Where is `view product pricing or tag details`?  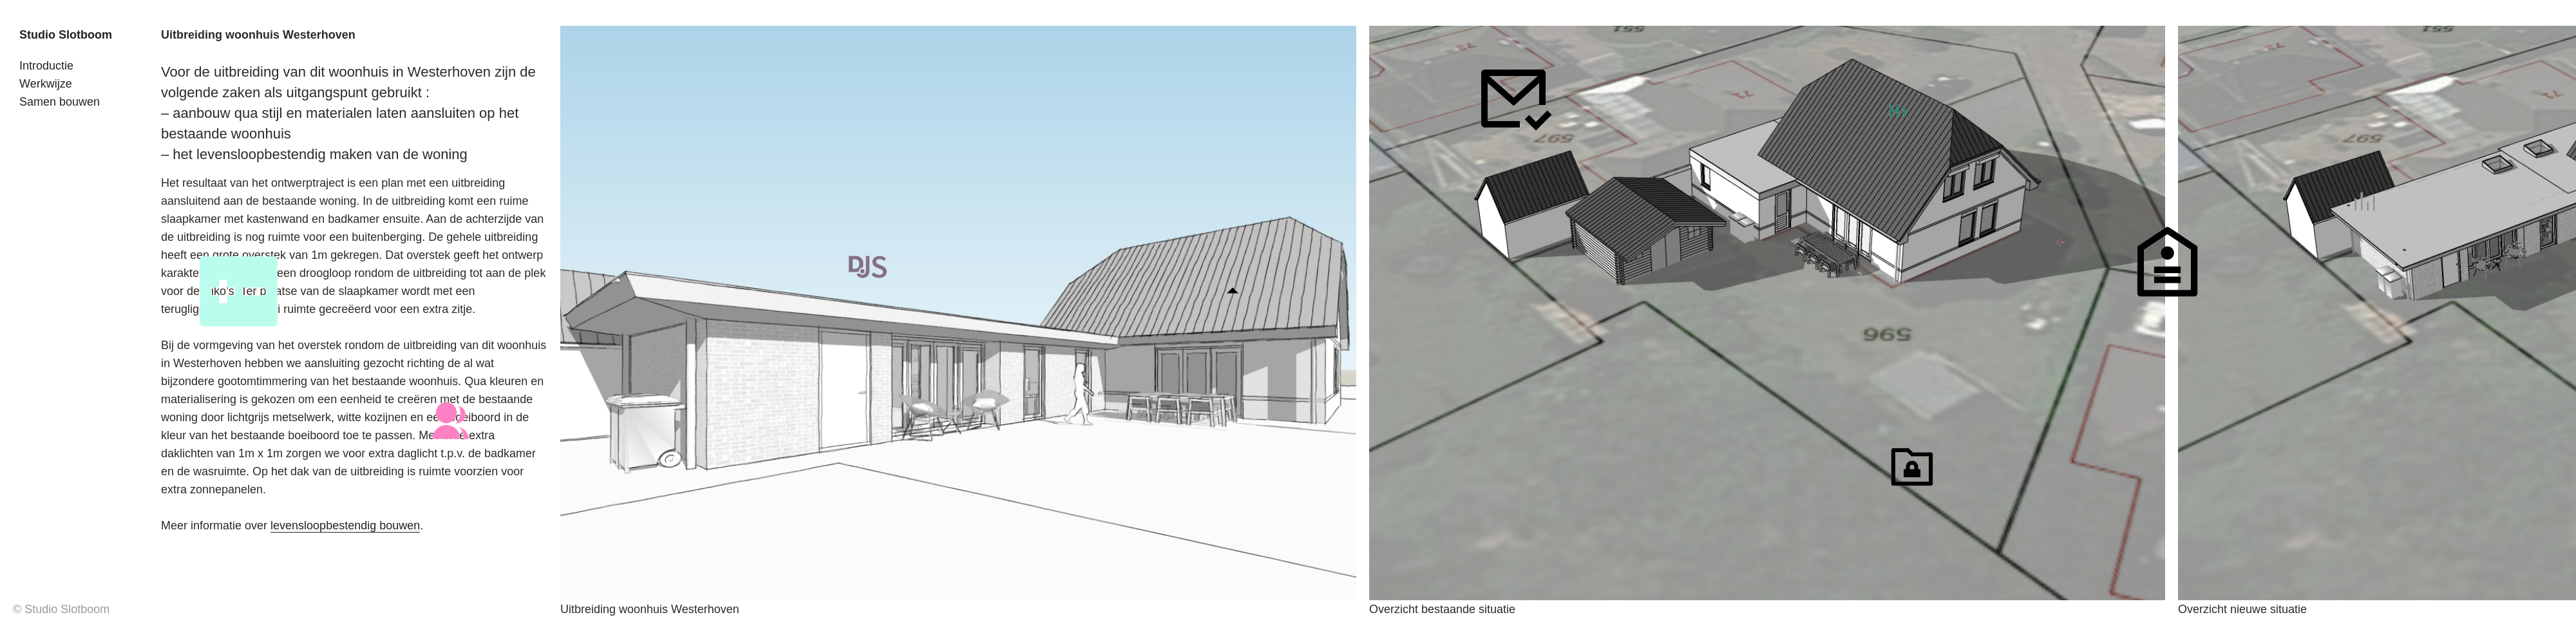
view product pricing or tag details is located at coordinates (2167, 263).